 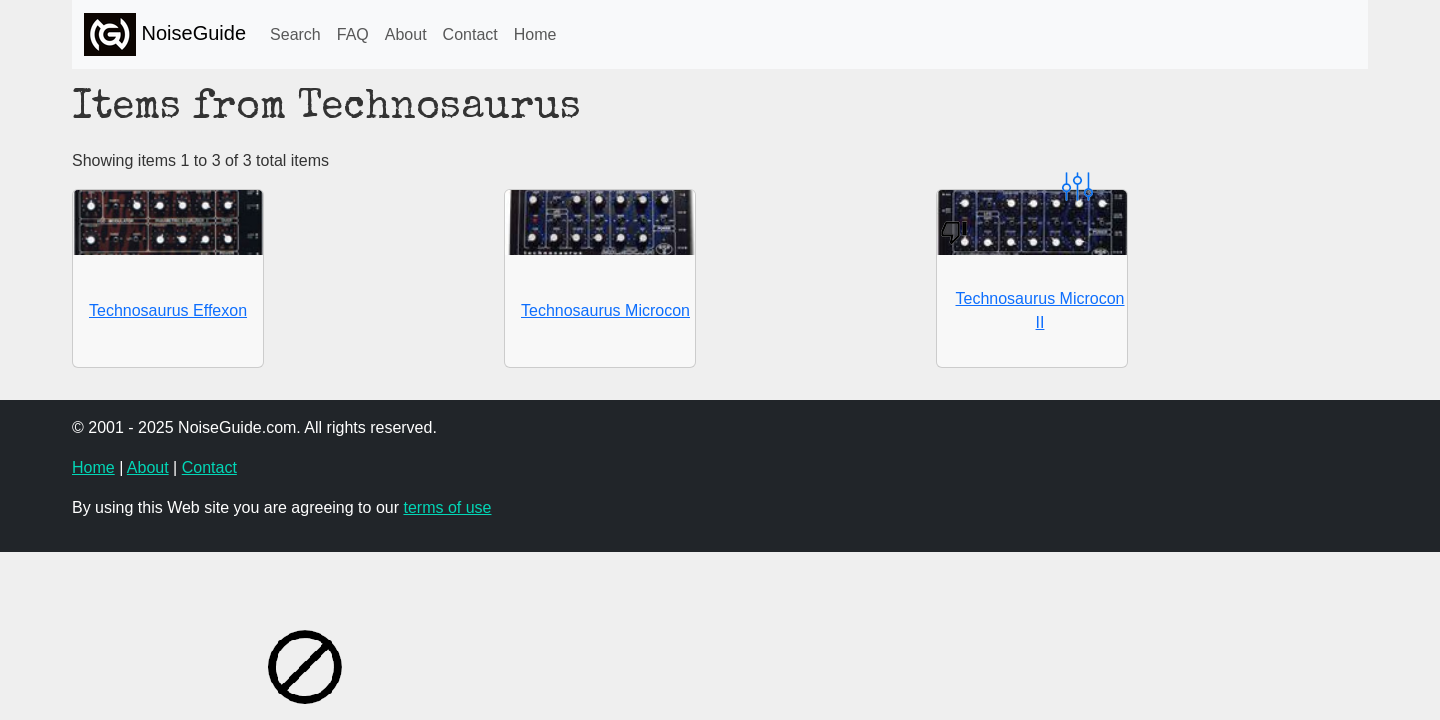 I want to click on dislike or downvote content, so click(x=954, y=232).